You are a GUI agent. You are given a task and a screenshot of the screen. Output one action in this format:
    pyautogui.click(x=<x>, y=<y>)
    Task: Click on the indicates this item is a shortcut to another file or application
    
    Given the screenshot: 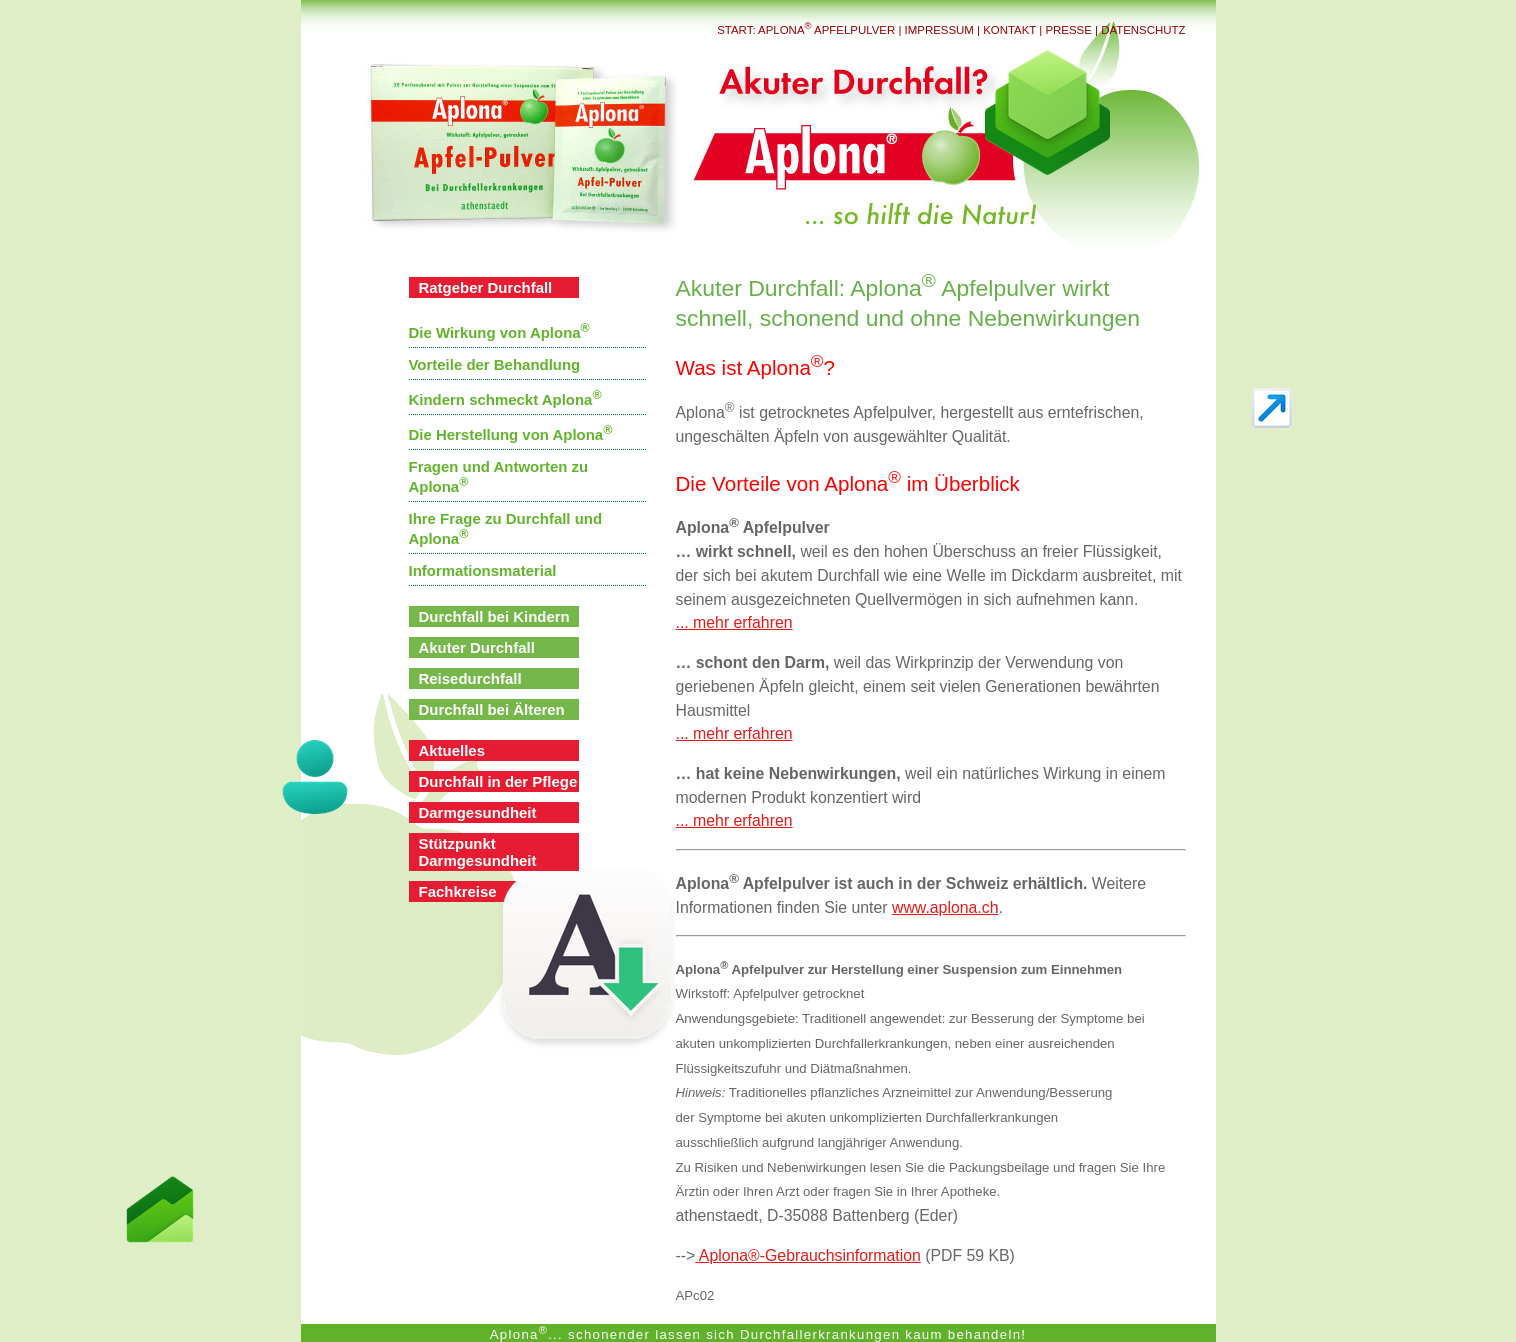 What is the action you would take?
    pyautogui.click(x=1303, y=377)
    